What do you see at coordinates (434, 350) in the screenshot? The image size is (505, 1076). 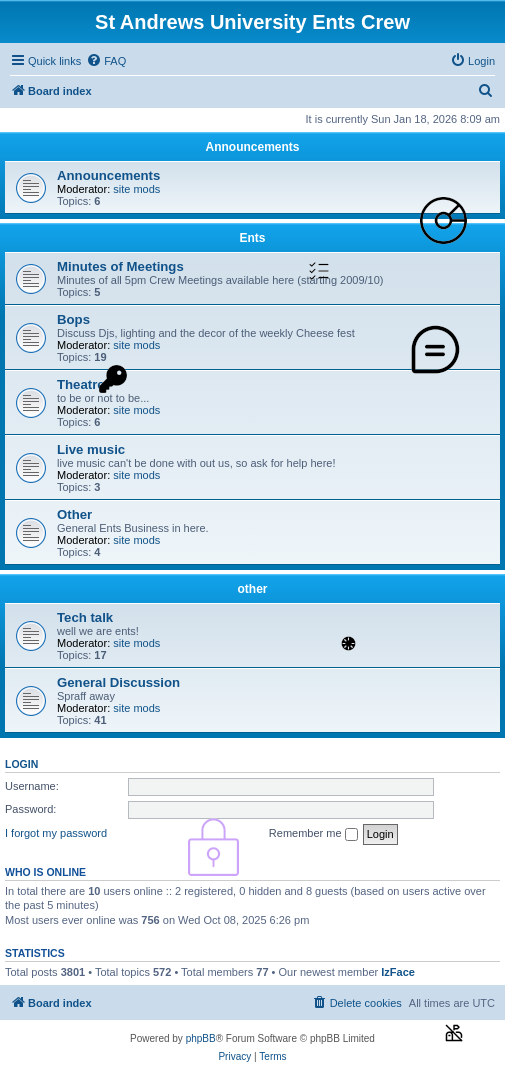 I see `open chat or messaging` at bounding box center [434, 350].